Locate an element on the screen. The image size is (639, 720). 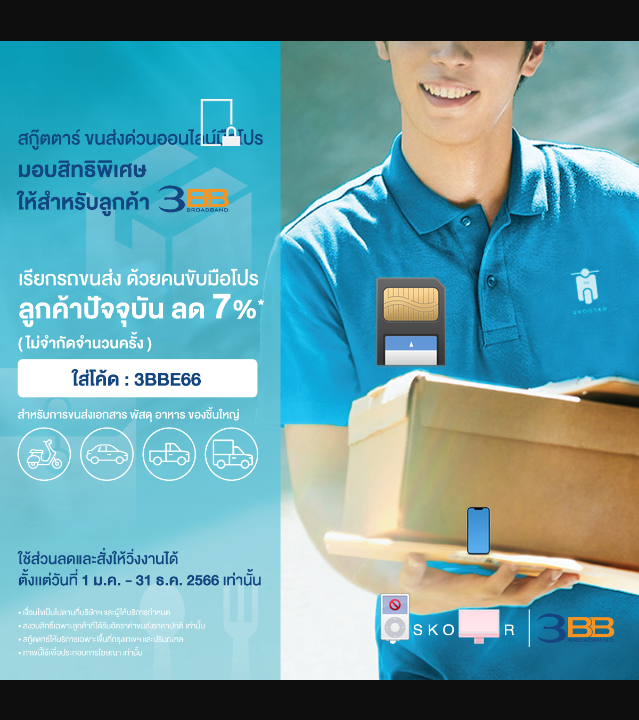
iPod device is unavailable or cannot be connected is located at coordinates (395, 617).